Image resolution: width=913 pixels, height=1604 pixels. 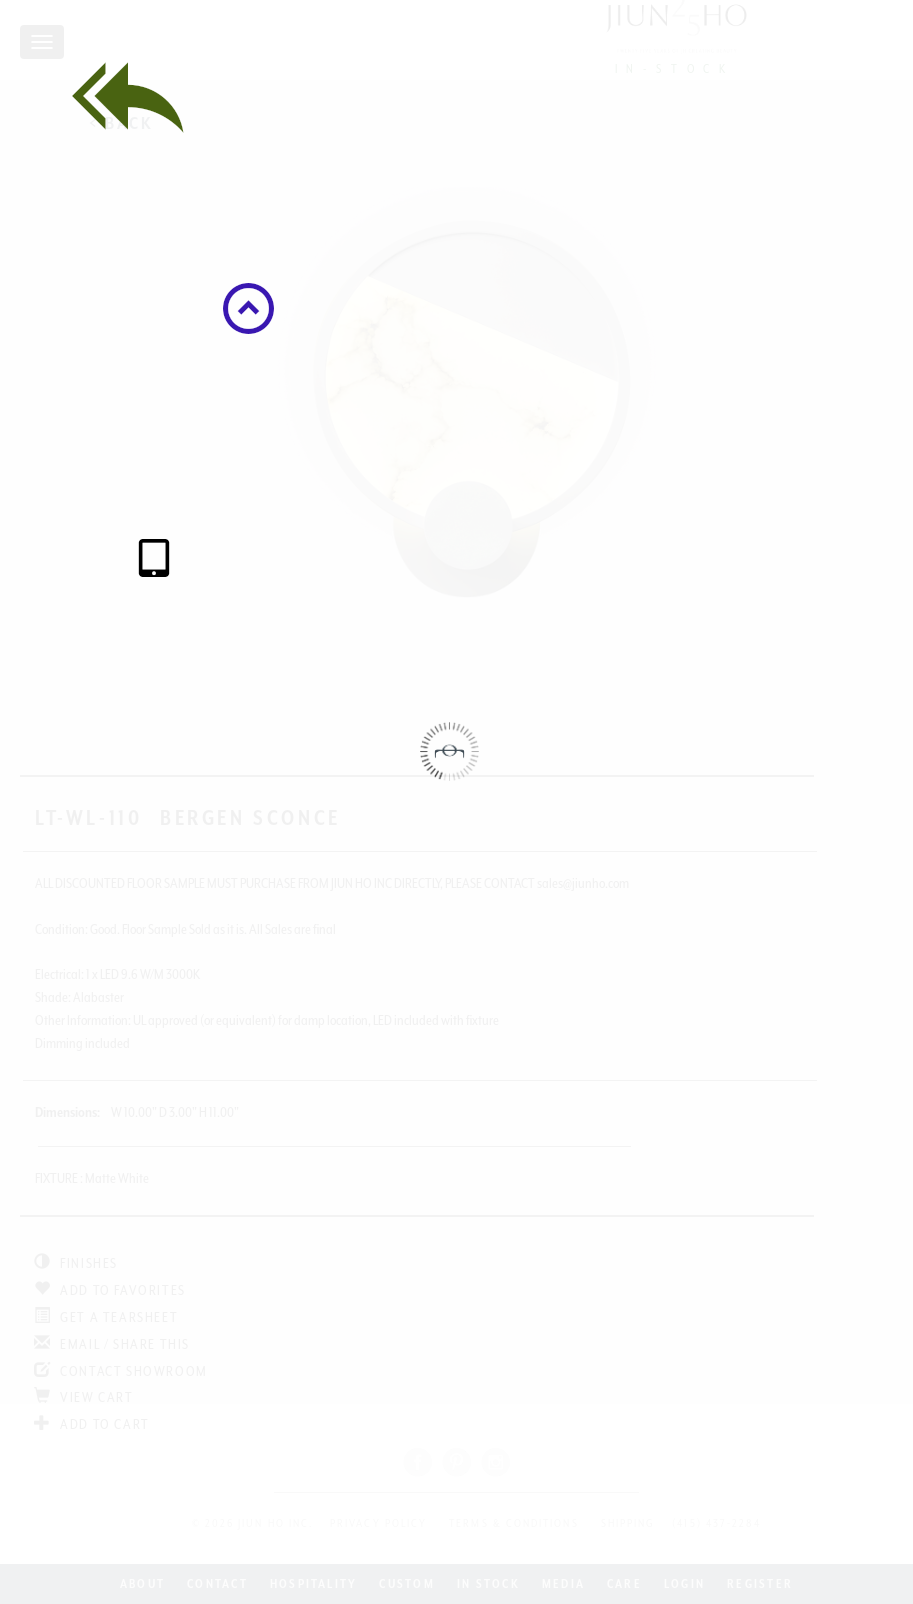 I want to click on switch to tablet view, so click(x=154, y=558).